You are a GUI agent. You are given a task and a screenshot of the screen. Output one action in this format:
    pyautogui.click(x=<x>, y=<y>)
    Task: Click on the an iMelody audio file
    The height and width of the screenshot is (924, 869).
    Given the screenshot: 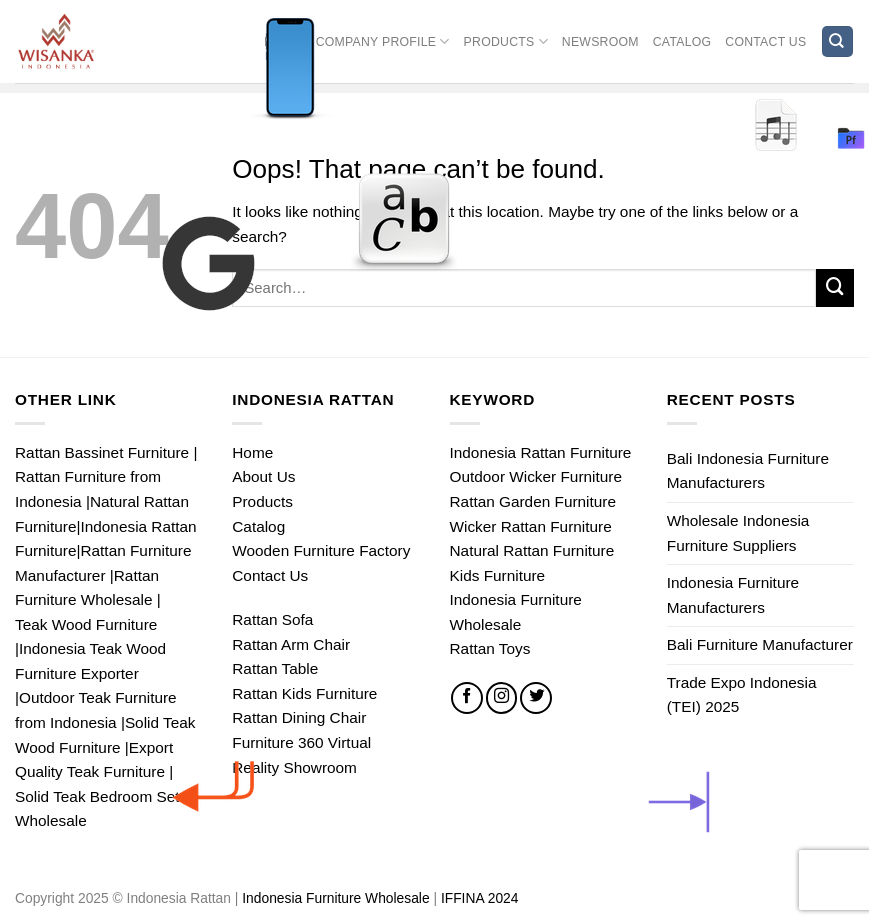 What is the action you would take?
    pyautogui.click(x=776, y=125)
    